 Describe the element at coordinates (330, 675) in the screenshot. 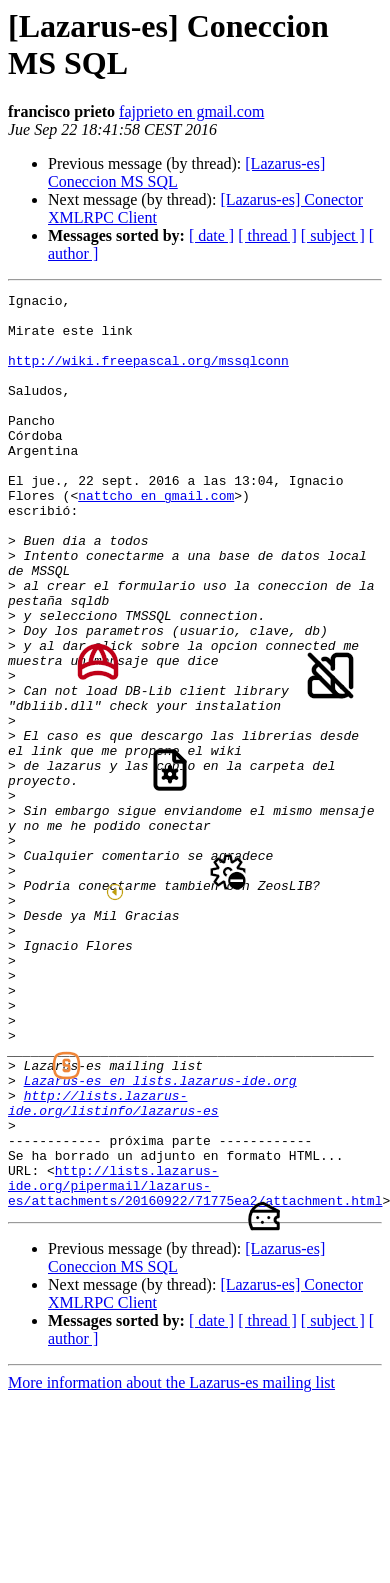

I see `disable color picker or swatch tool` at that location.